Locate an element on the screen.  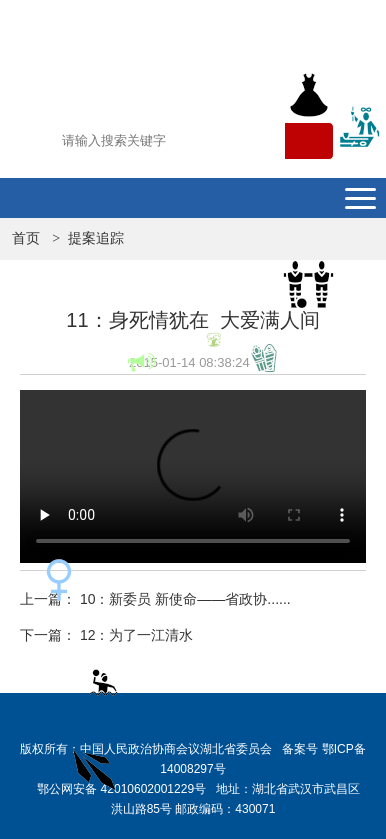
select a dress or clothing item is located at coordinates (309, 95).